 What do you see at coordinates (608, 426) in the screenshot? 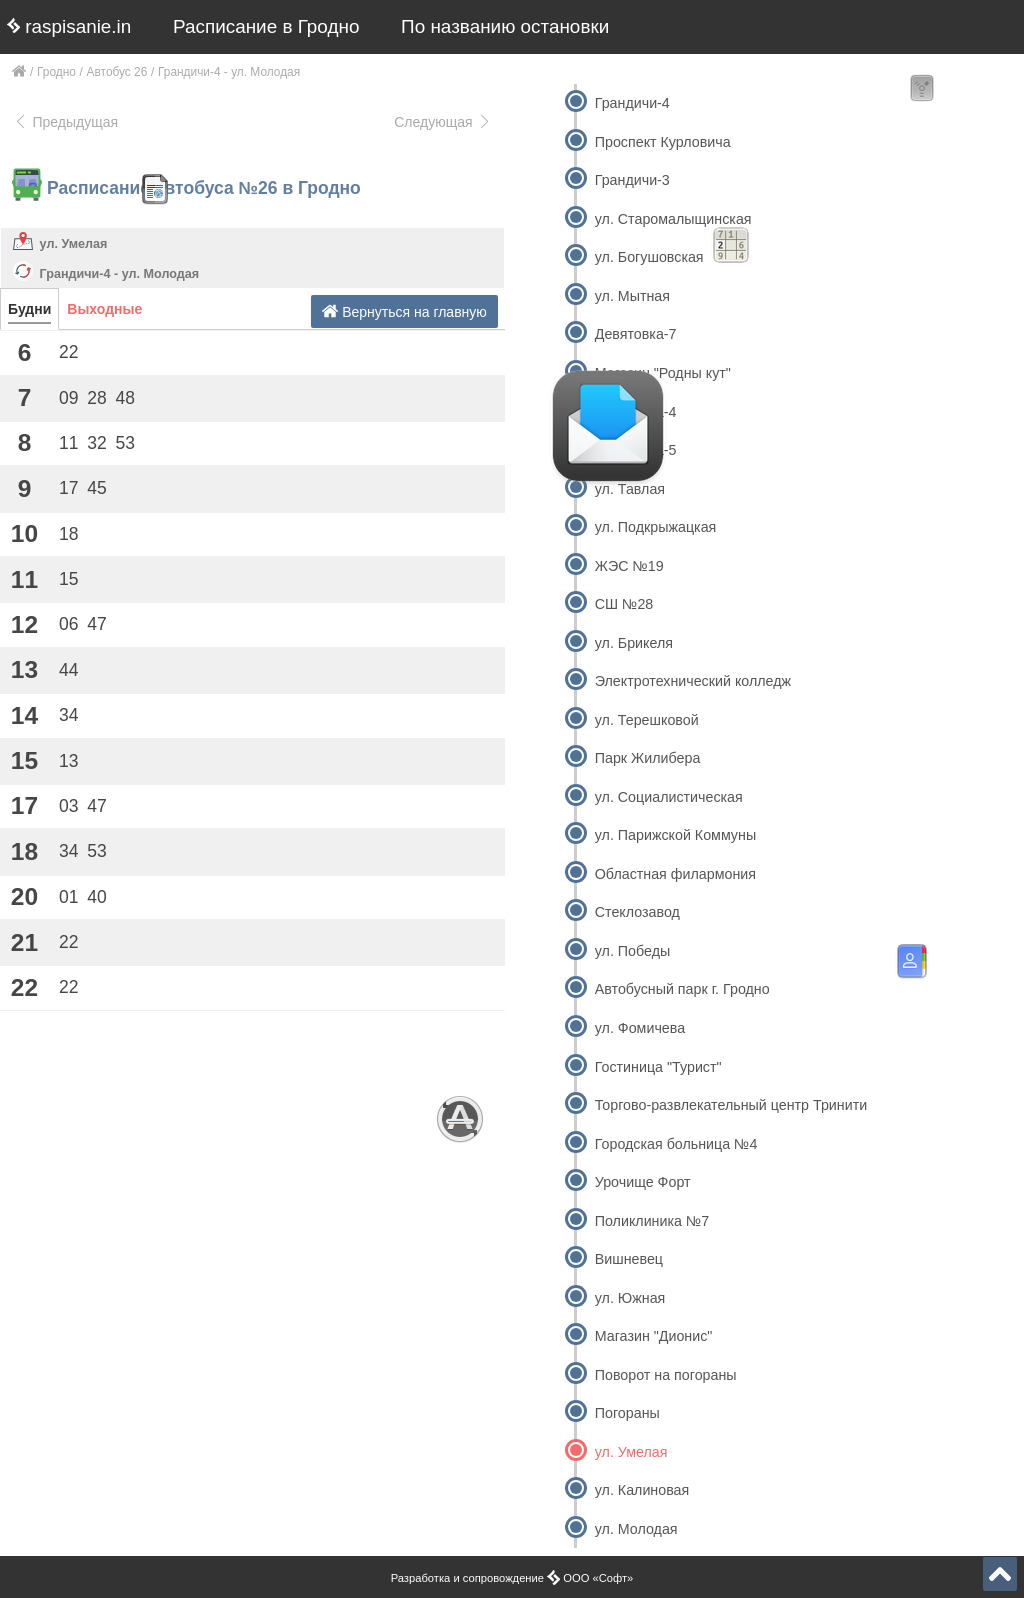
I see `open the mail app` at bounding box center [608, 426].